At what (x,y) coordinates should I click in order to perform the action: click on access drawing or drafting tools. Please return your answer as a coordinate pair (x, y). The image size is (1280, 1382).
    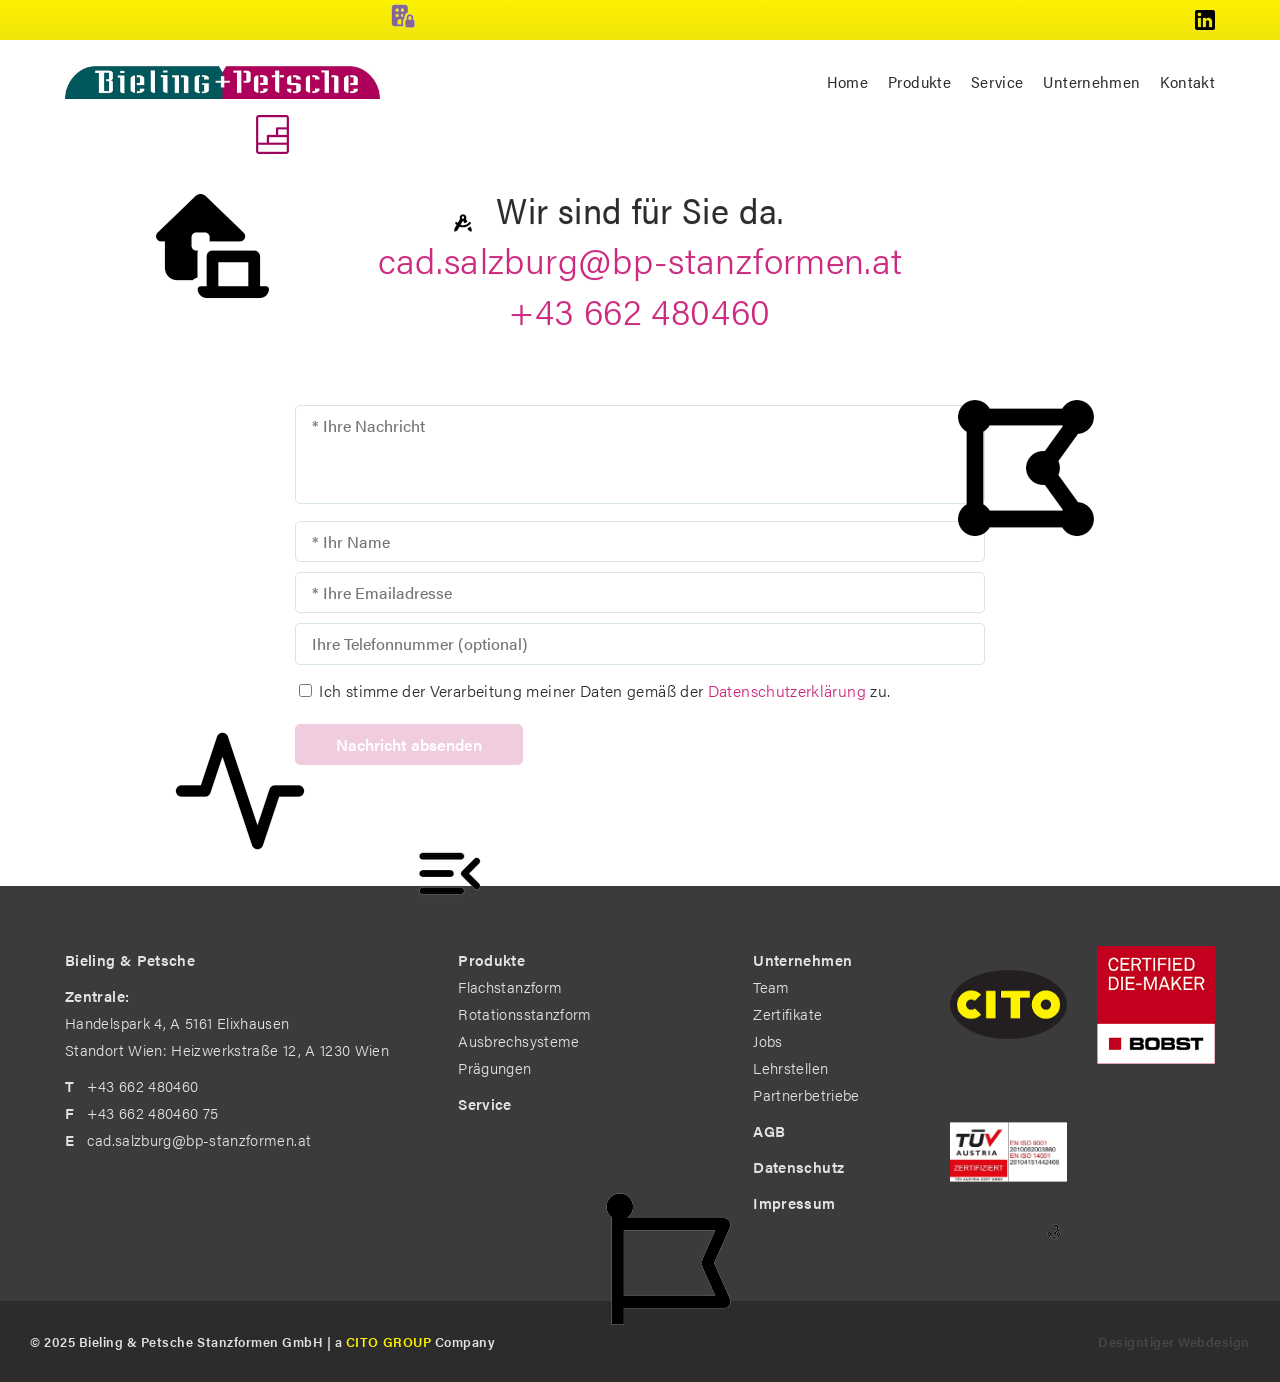
    Looking at the image, I should click on (463, 223).